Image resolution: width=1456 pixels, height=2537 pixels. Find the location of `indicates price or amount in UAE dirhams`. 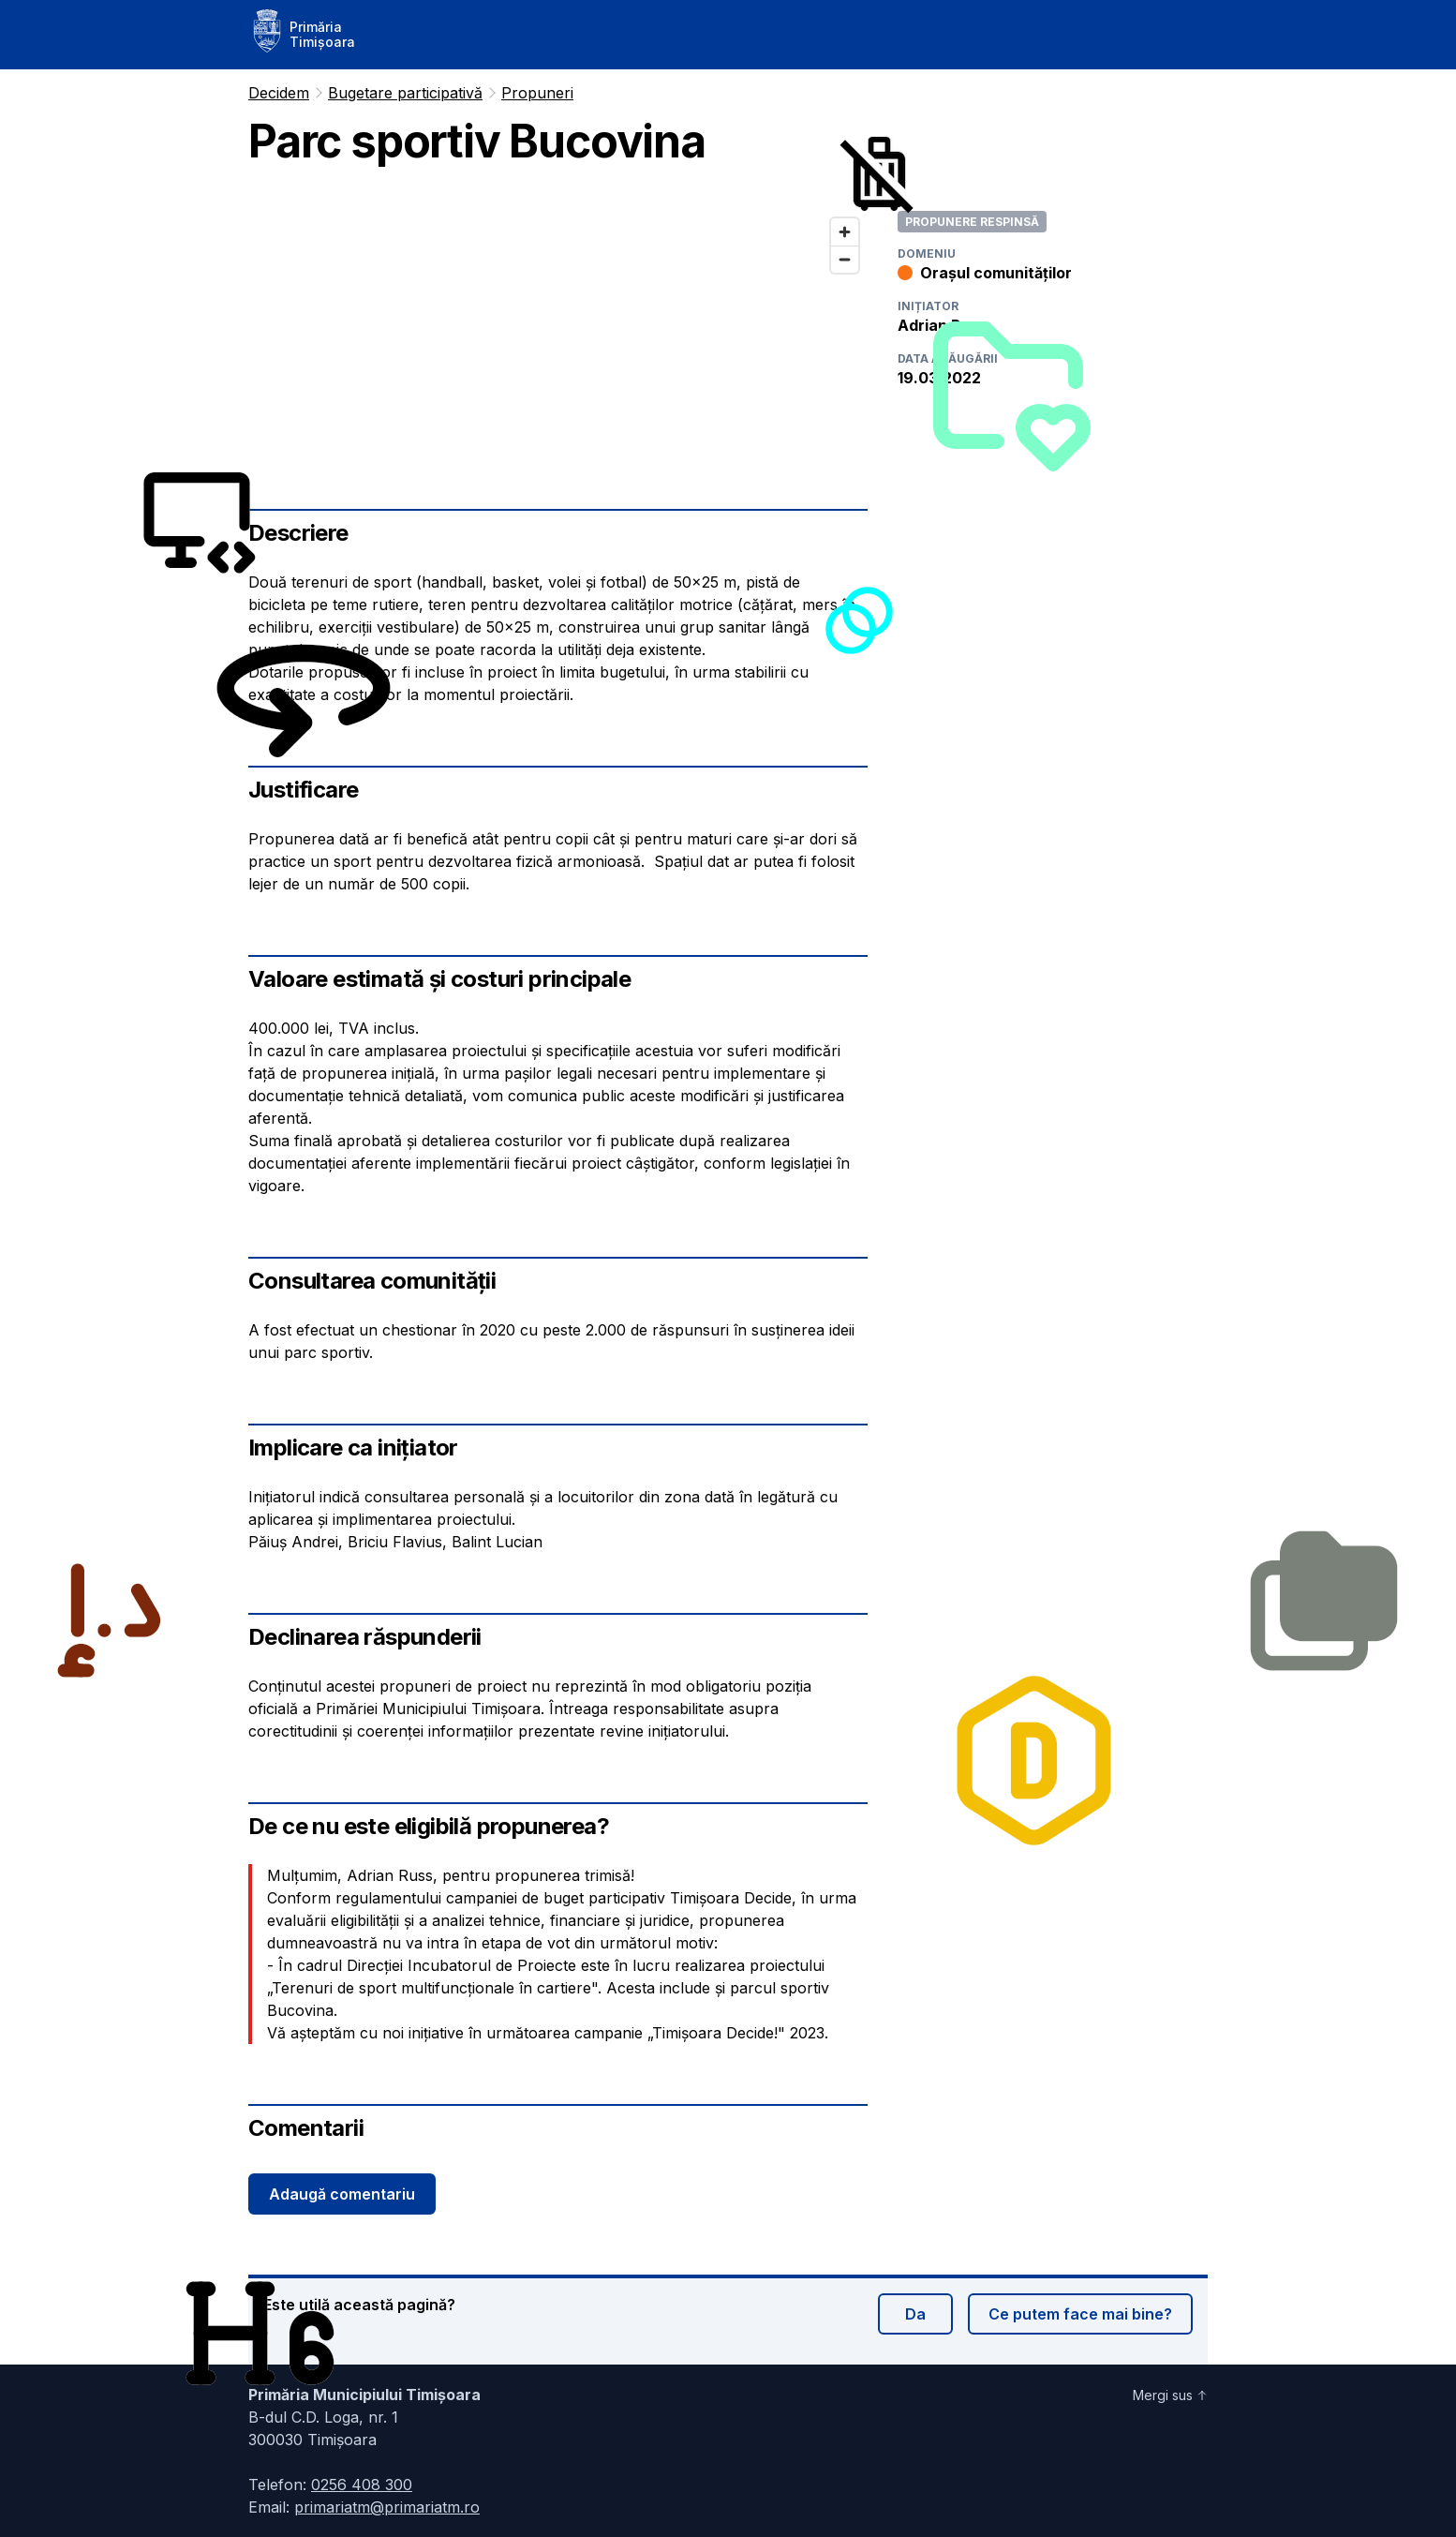

indicates price or amount in UAE dirhams is located at coordinates (111, 1623).